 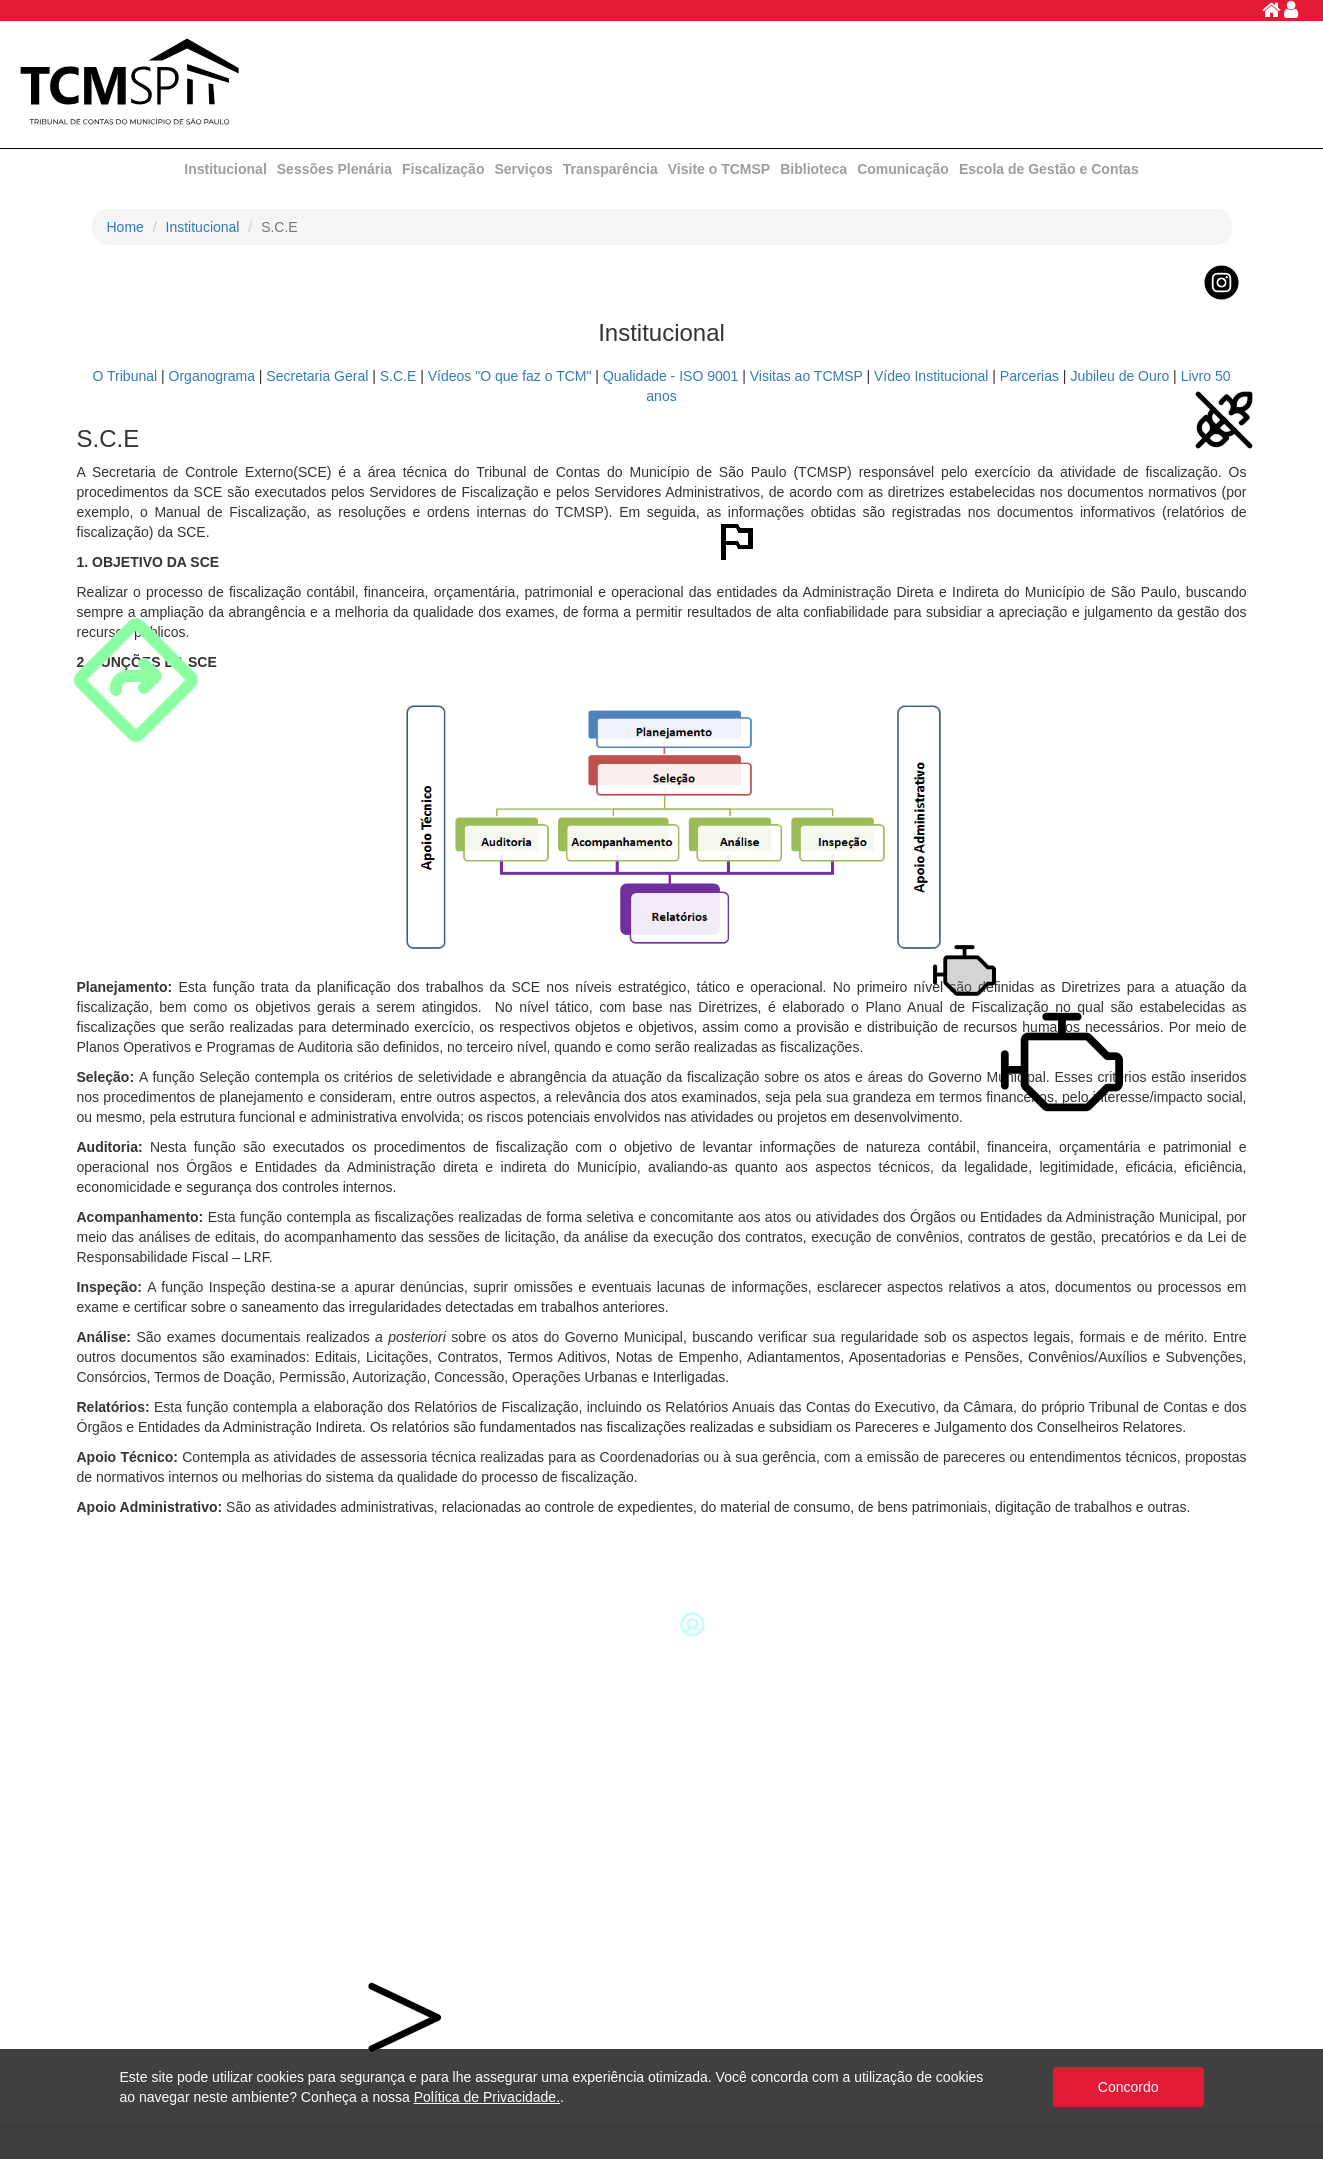 I want to click on navigate to the next item or page, so click(x=399, y=2017).